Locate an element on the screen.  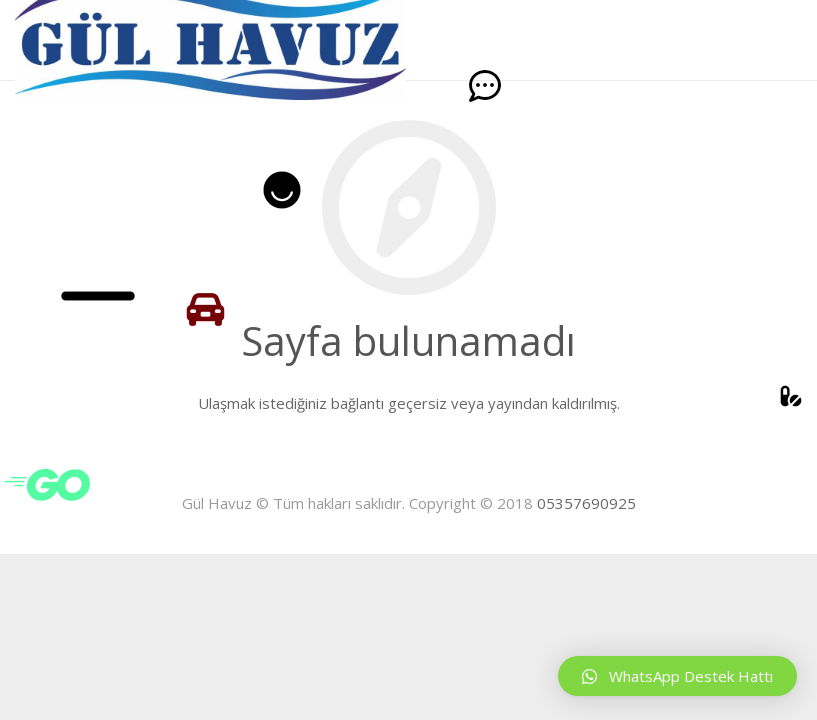
open the comments section is located at coordinates (485, 86).